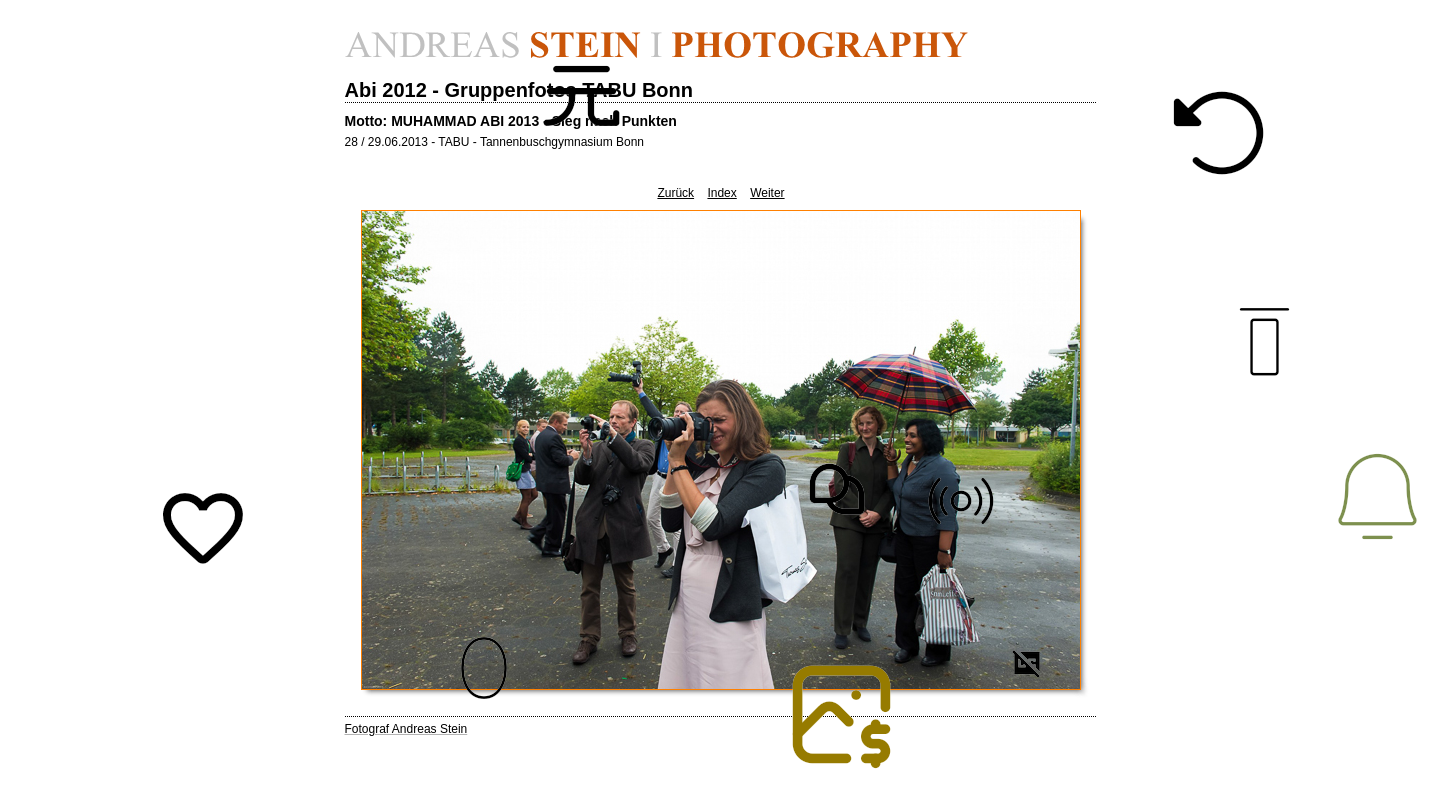 This screenshot has width=1440, height=791. Describe the element at coordinates (961, 501) in the screenshot. I see `start a live broadcast or stream` at that location.